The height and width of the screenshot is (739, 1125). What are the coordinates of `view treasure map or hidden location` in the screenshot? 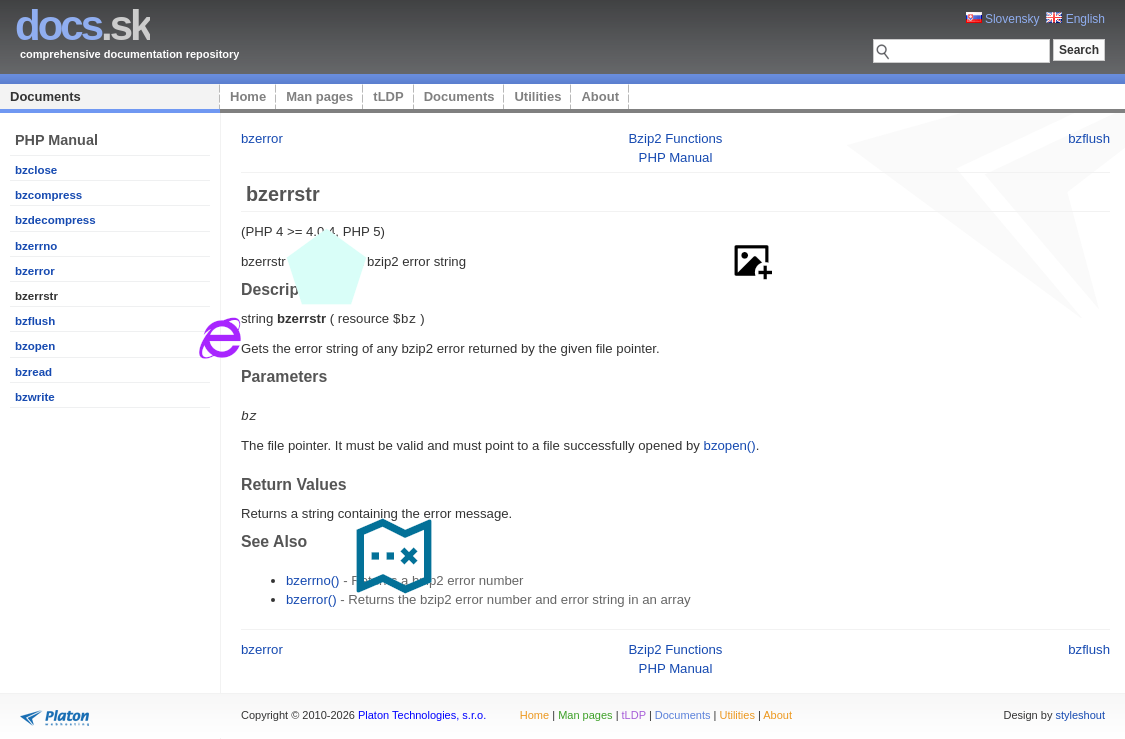 It's located at (394, 556).